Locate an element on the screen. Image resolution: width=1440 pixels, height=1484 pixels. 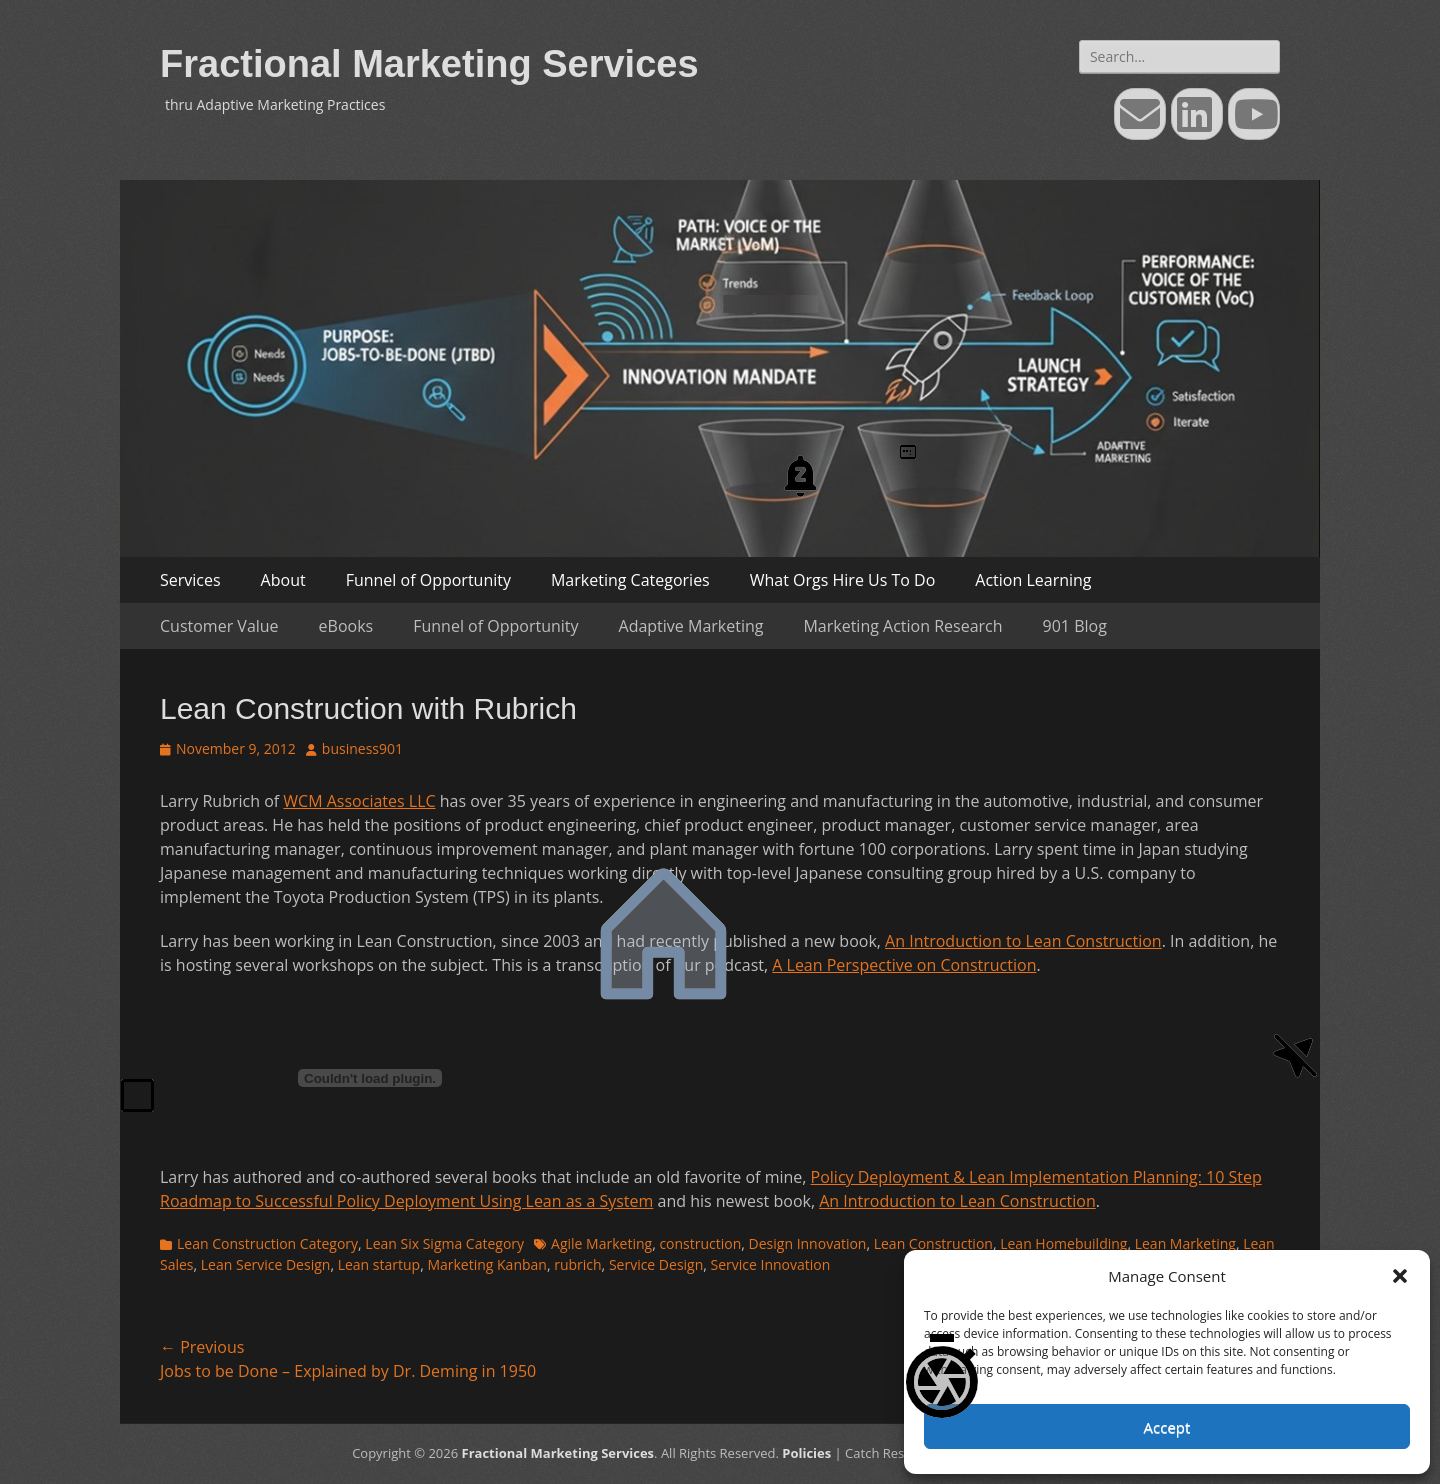
navigate to home screen is located at coordinates (663, 936).